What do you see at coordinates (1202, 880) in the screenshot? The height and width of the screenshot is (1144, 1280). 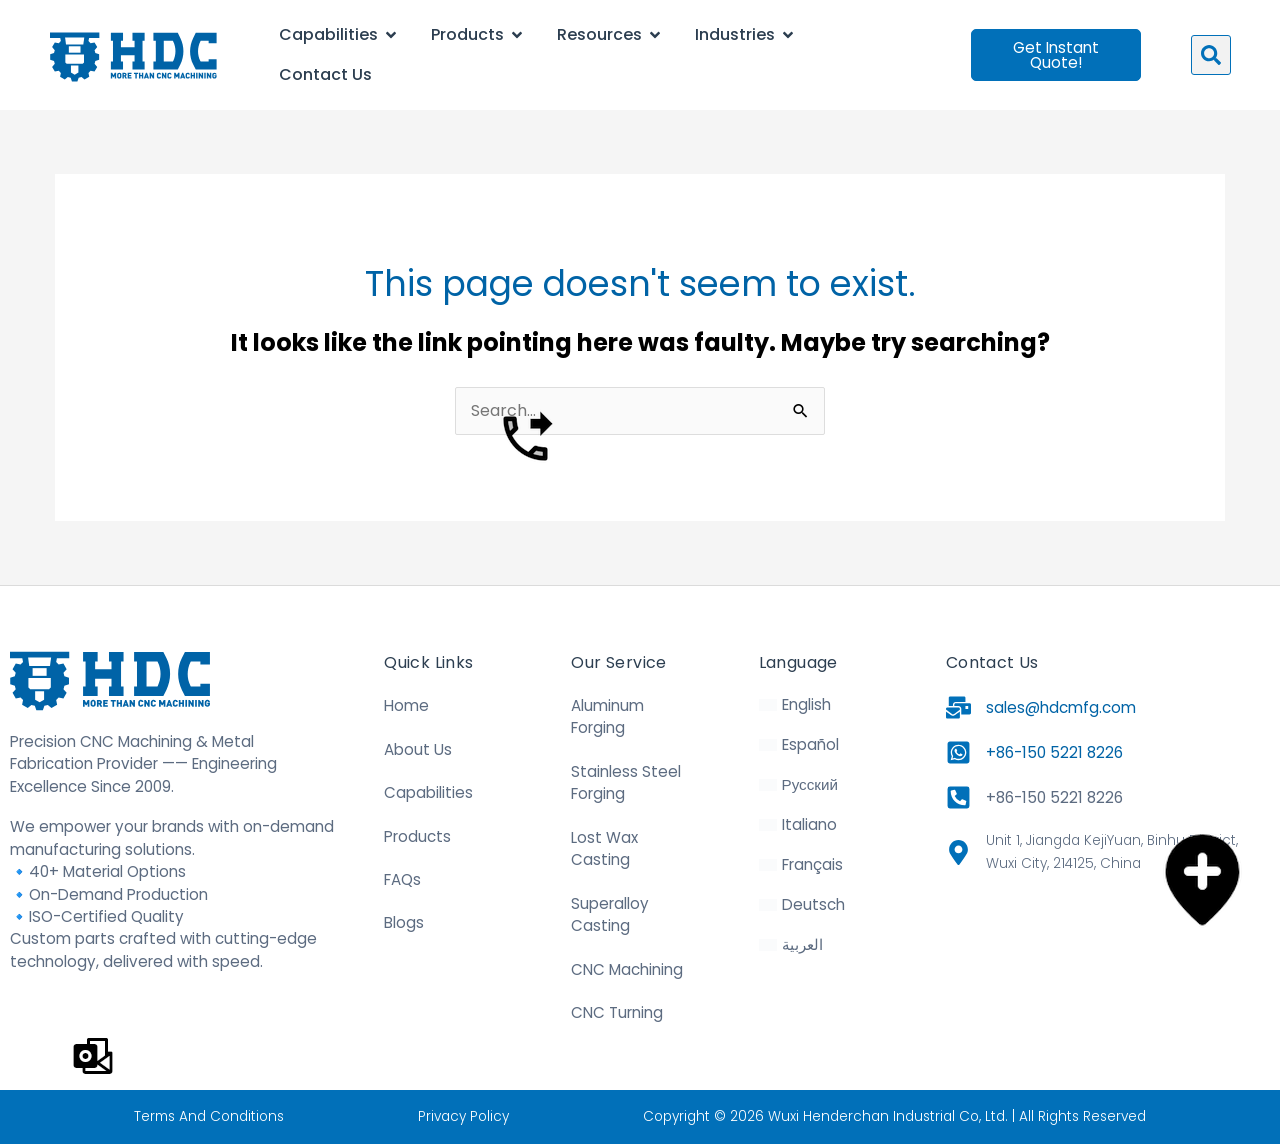 I see `add a new location pin to the map` at bounding box center [1202, 880].